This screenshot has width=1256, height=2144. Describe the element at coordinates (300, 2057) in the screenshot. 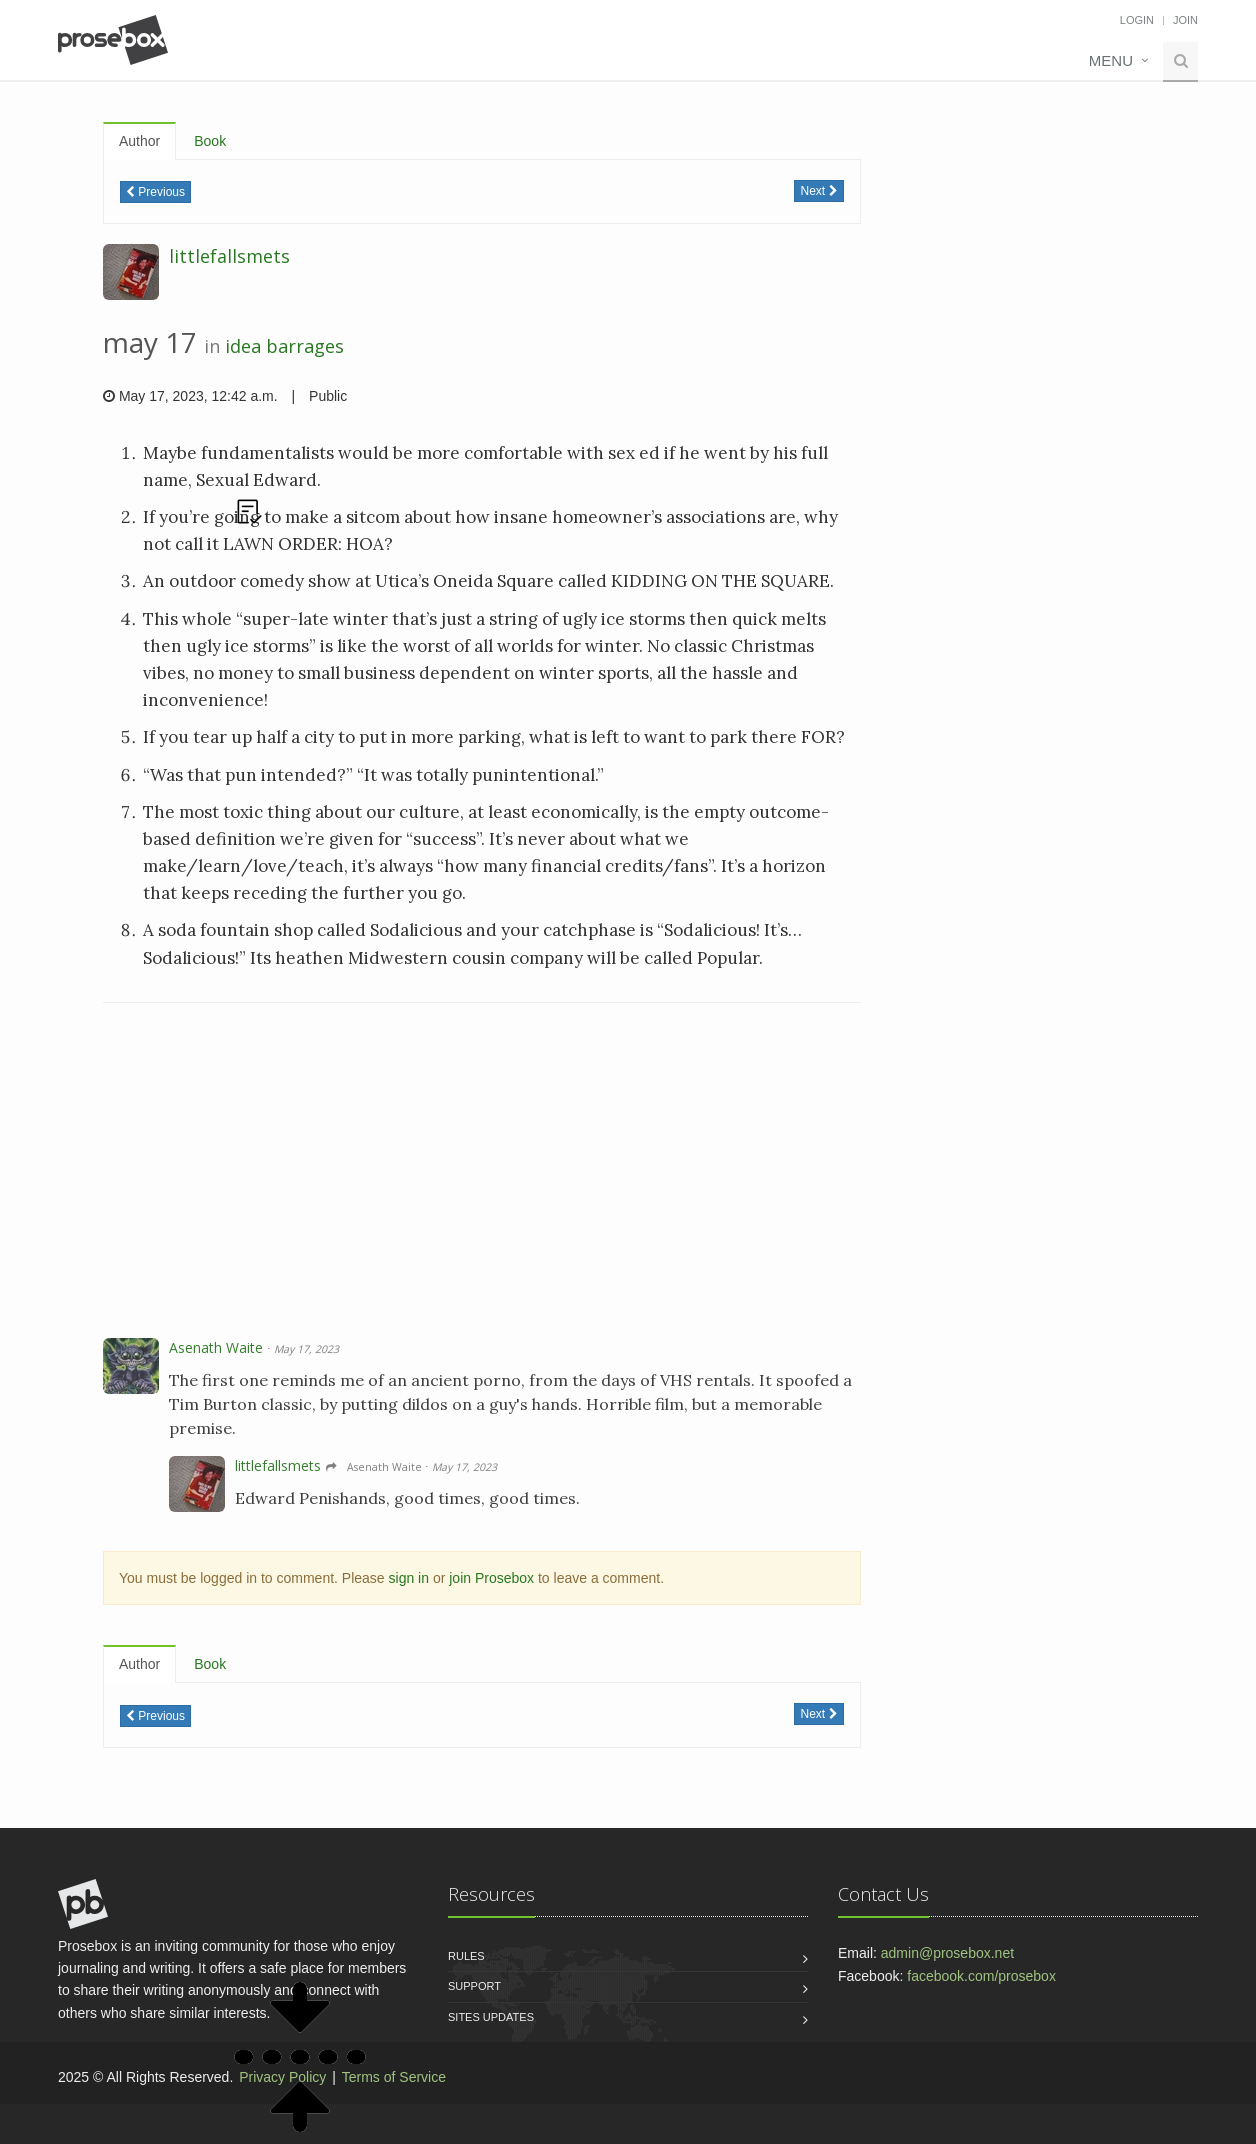

I see `collapse or hide content section` at that location.